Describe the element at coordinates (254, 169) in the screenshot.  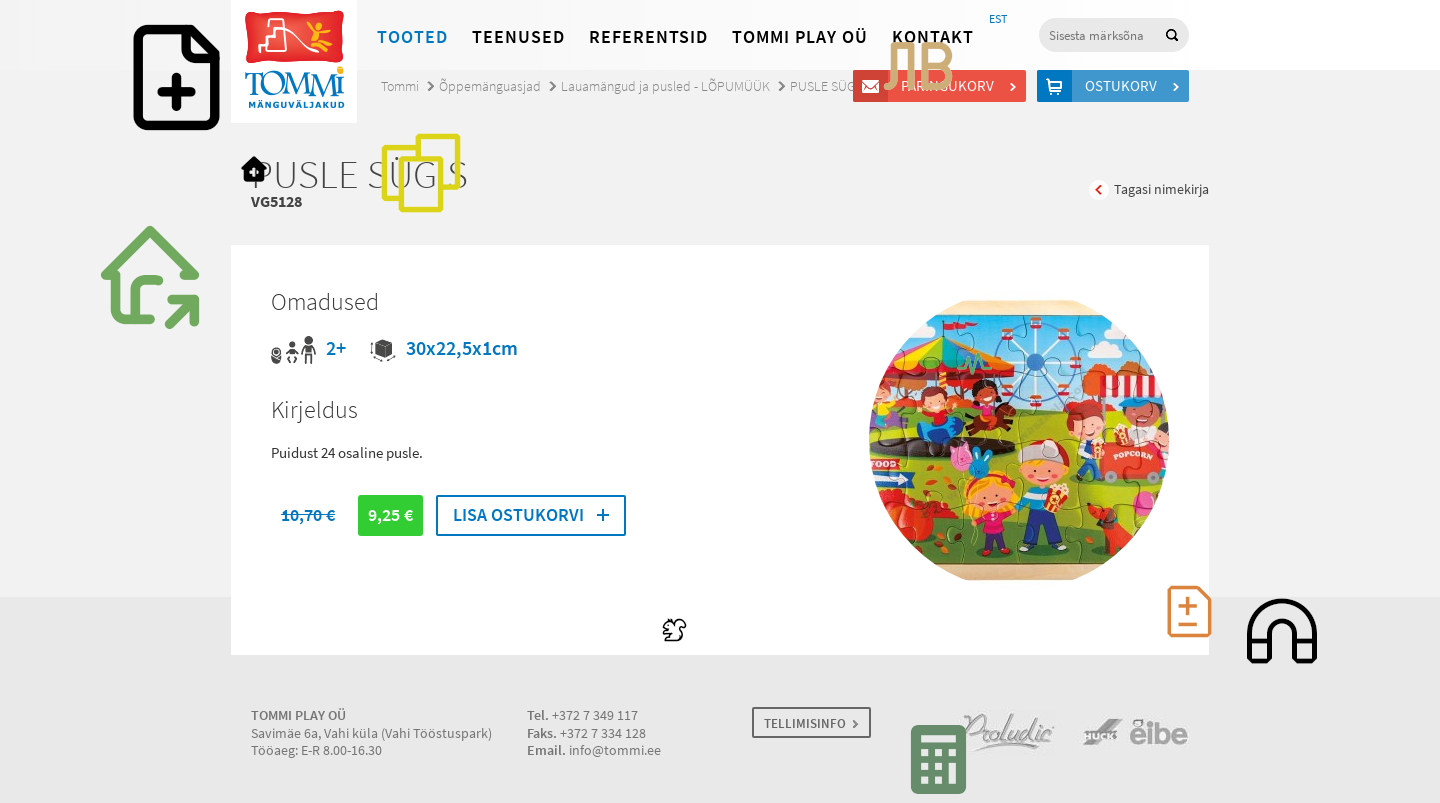
I see `access home healthcare services` at that location.